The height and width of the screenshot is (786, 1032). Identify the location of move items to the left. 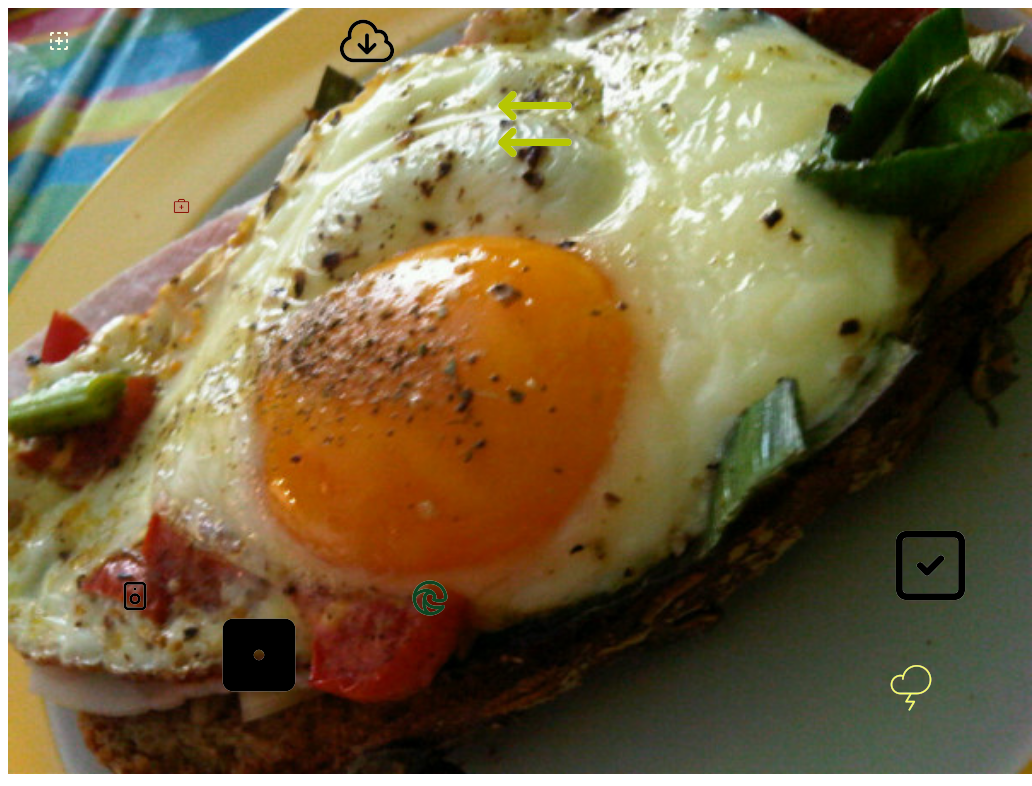
(535, 124).